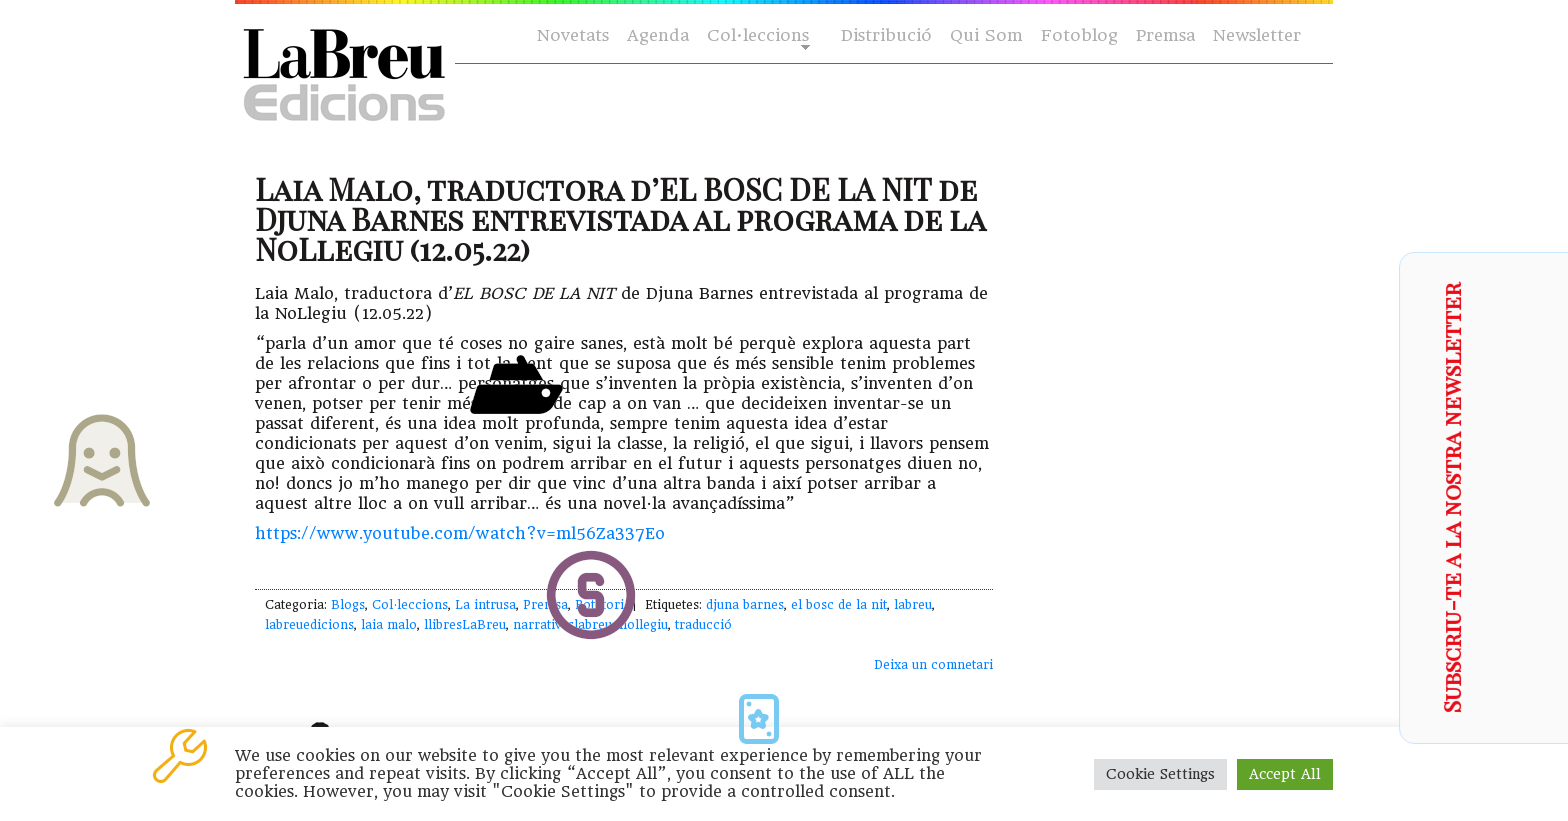 The width and height of the screenshot is (1568, 821). Describe the element at coordinates (516, 384) in the screenshot. I see `select ferry as transportation mode` at that location.